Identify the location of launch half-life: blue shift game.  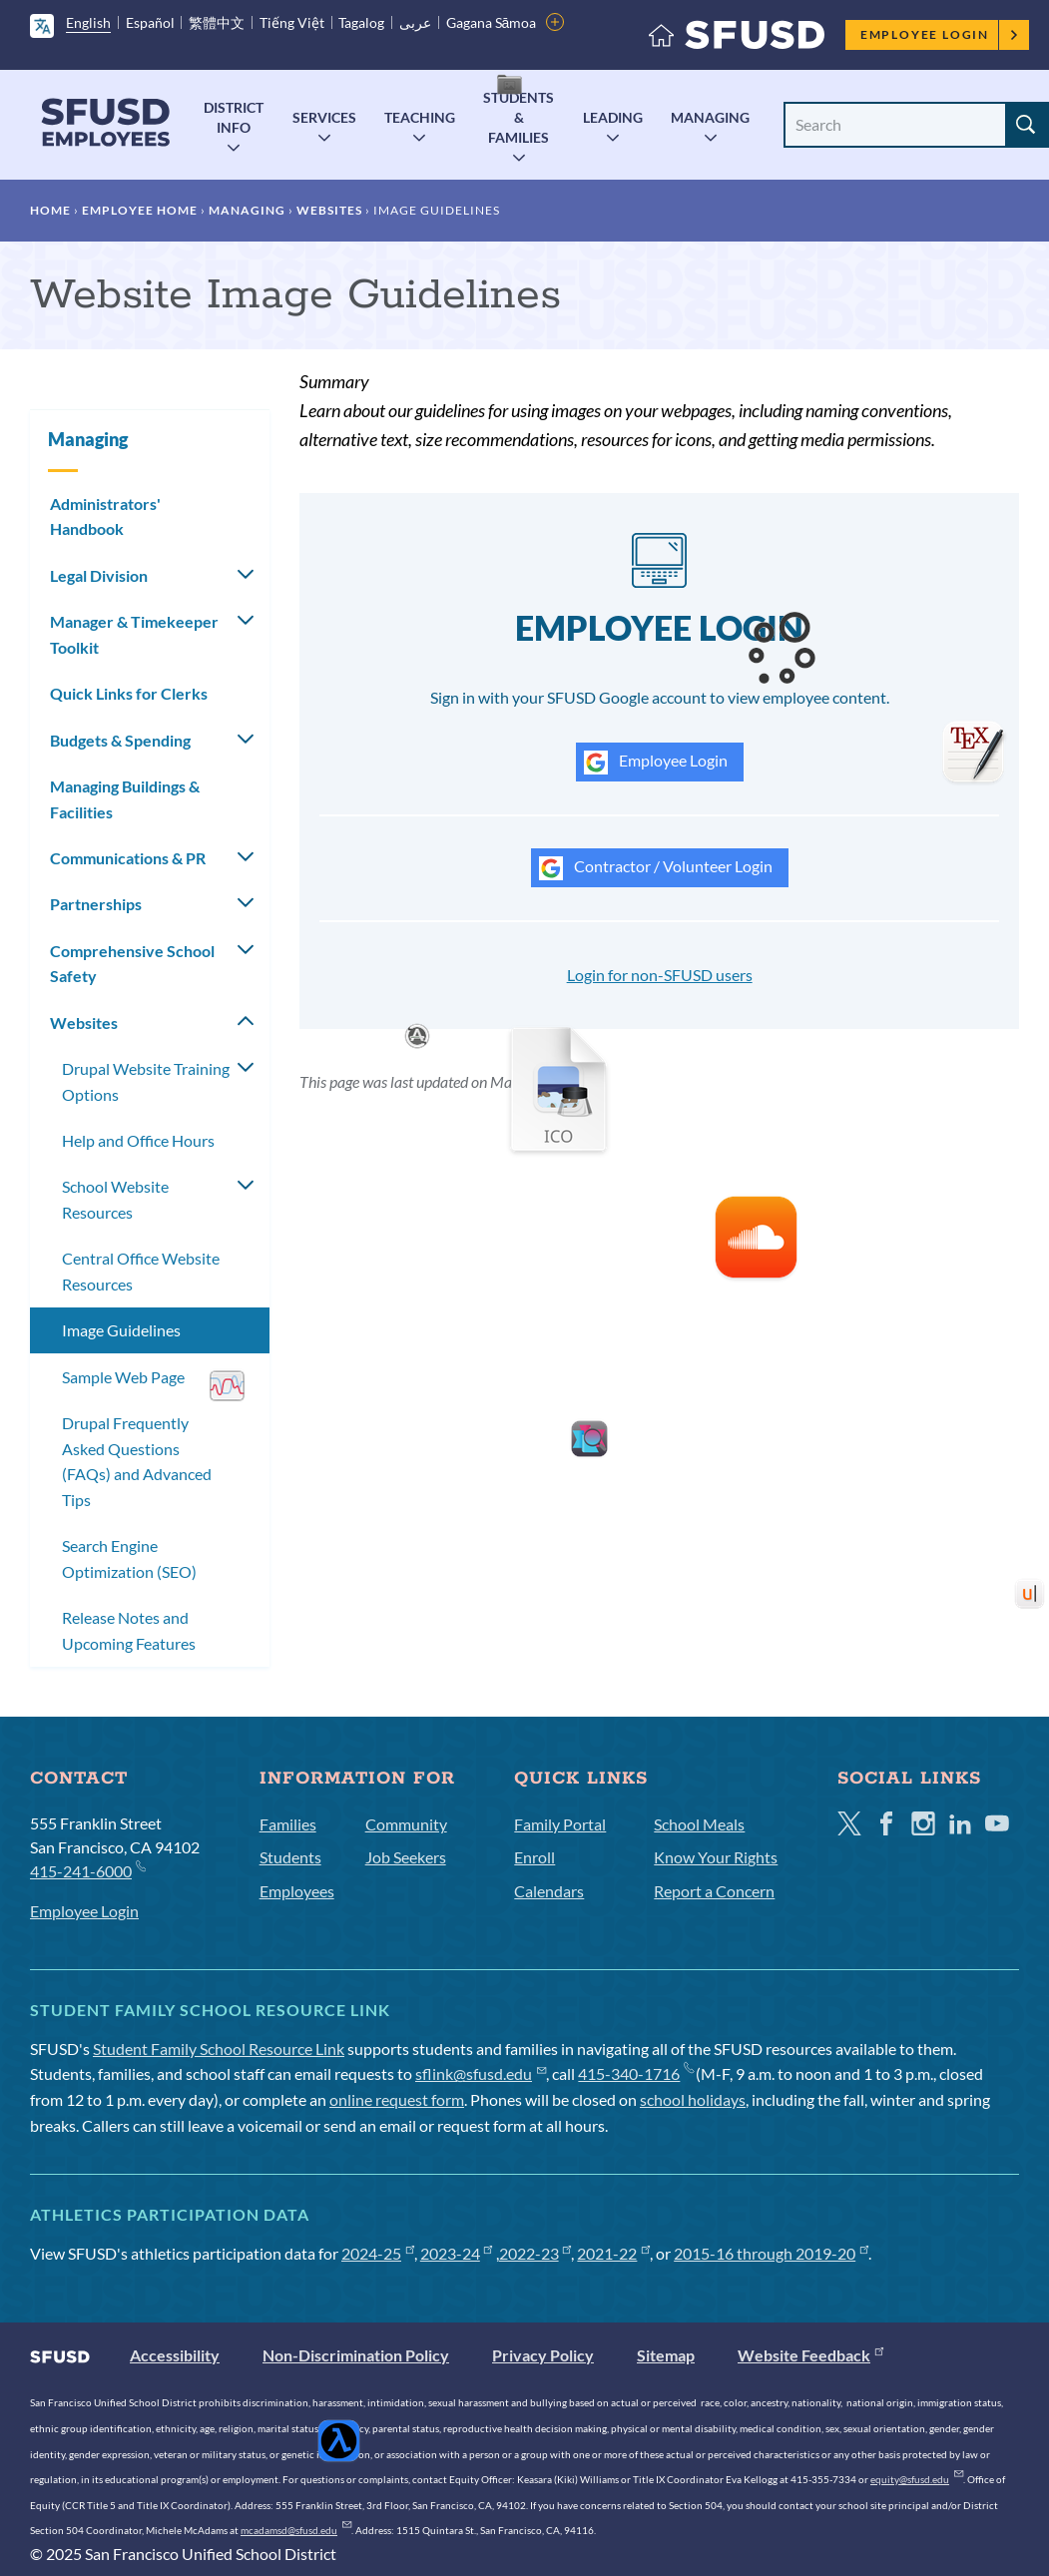
(338, 2440).